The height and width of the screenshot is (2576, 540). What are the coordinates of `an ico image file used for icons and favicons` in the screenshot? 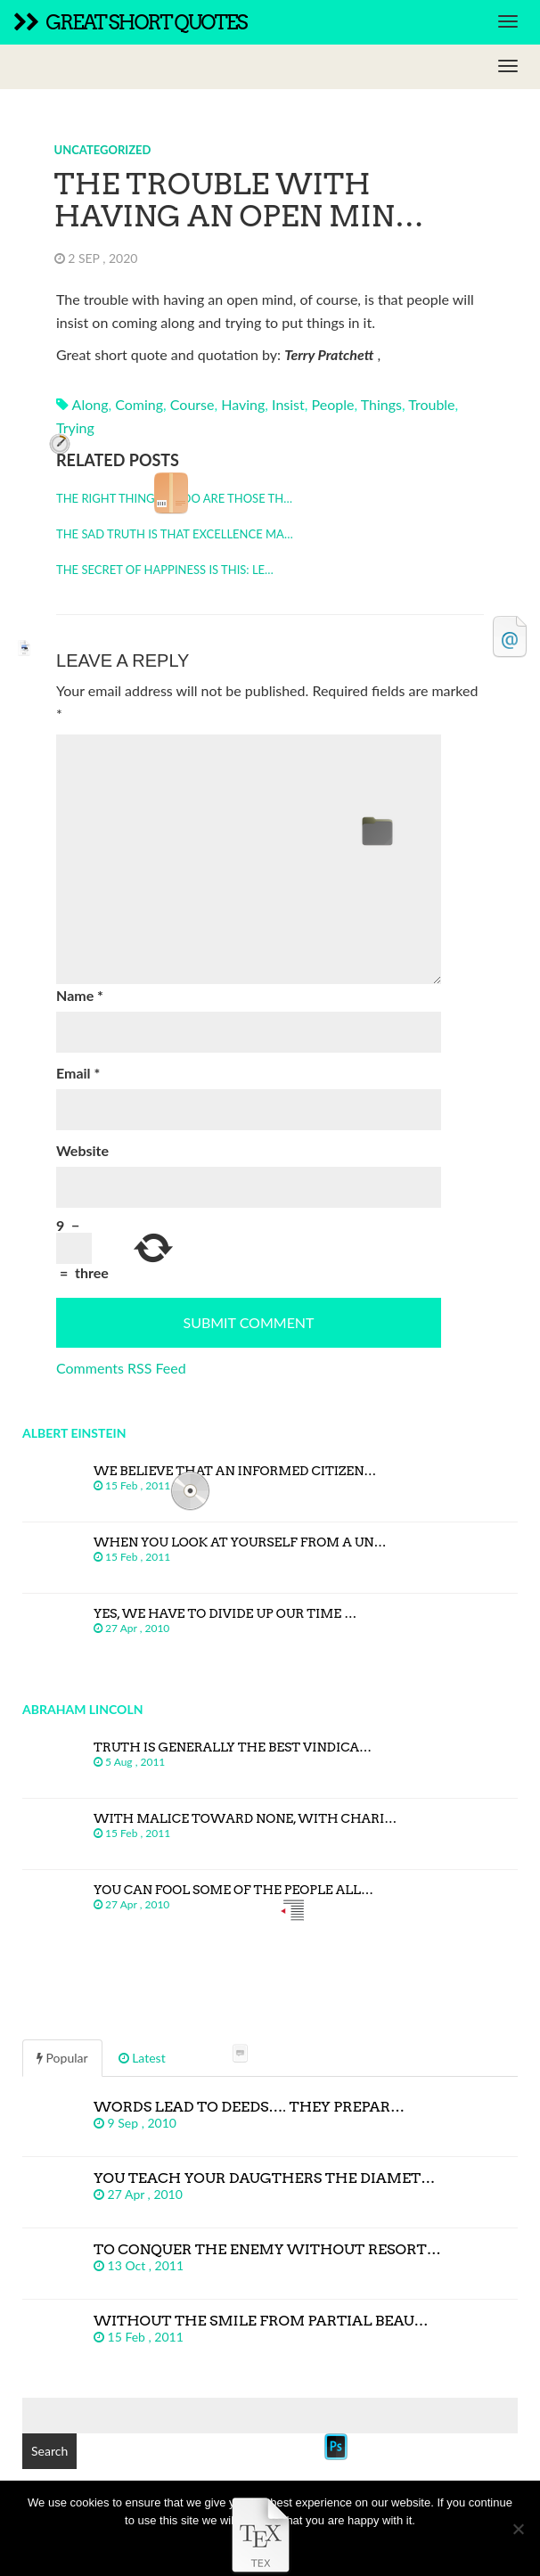 It's located at (24, 648).